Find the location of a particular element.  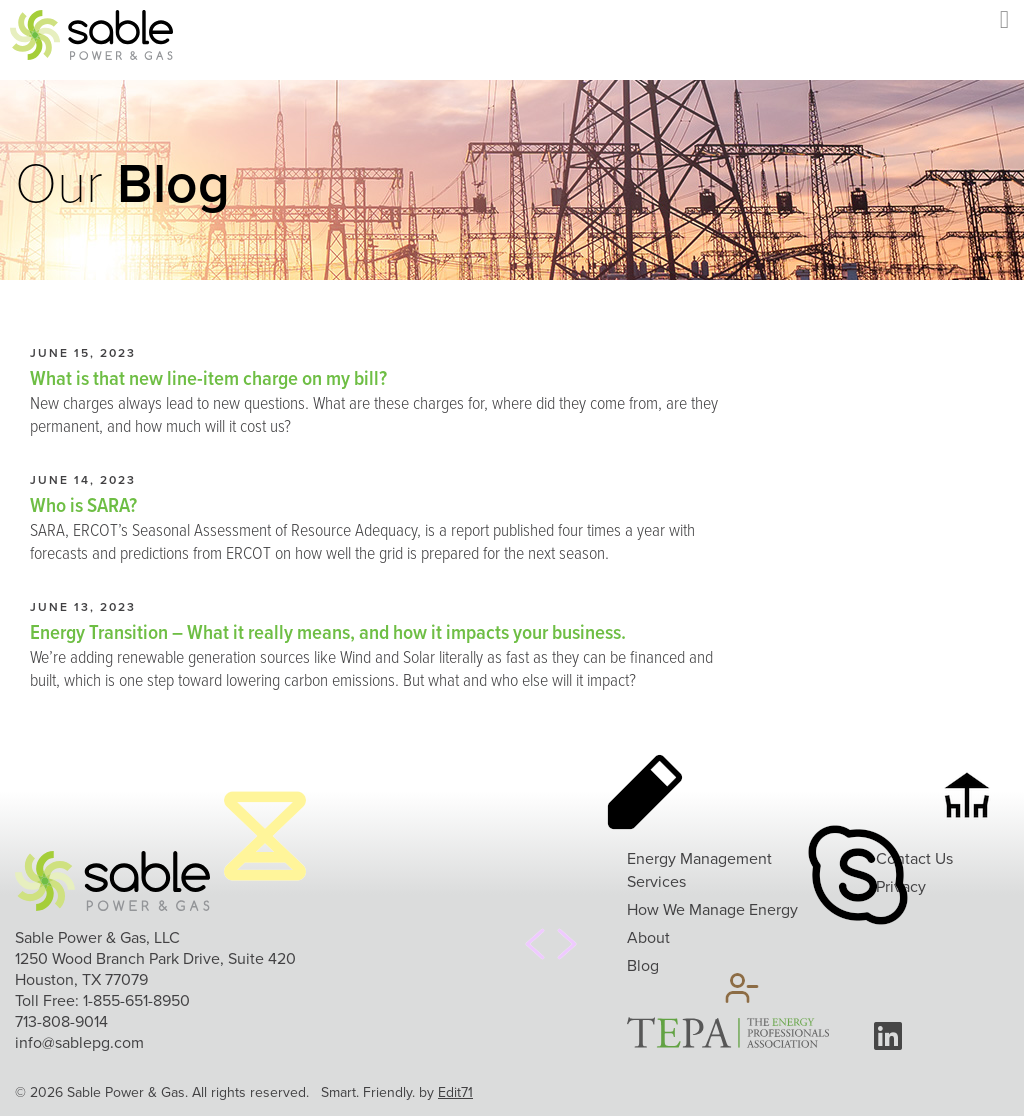

remove a user or contact is located at coordinates (742, 988).